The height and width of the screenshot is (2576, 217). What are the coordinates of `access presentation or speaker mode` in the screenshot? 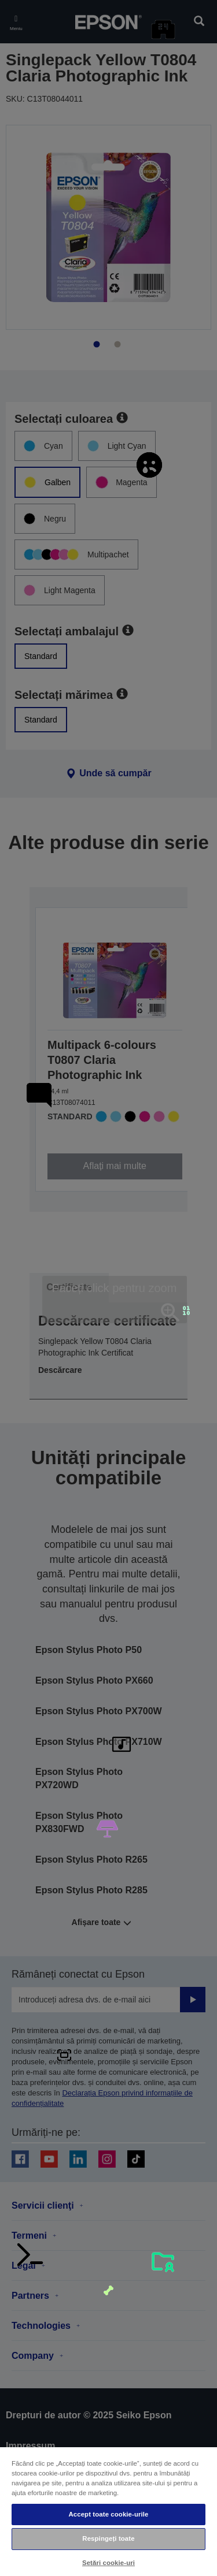 It's located at (107, 1829).